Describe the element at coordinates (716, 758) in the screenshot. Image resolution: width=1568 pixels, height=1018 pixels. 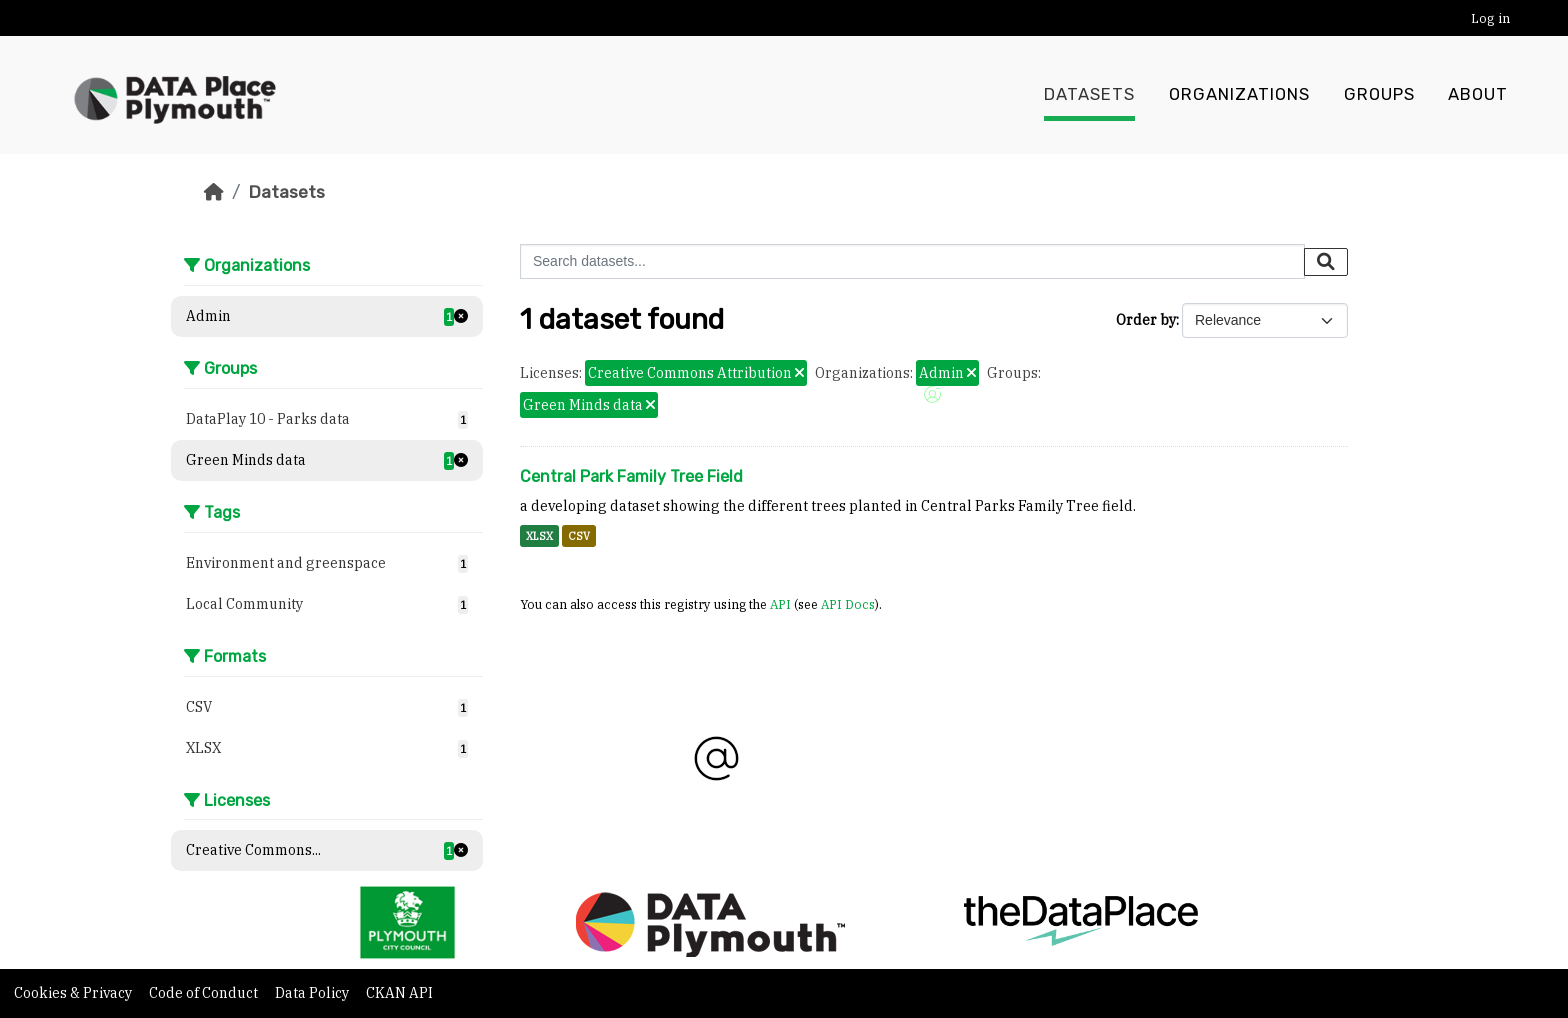
I see `enter or view email address` at that location.